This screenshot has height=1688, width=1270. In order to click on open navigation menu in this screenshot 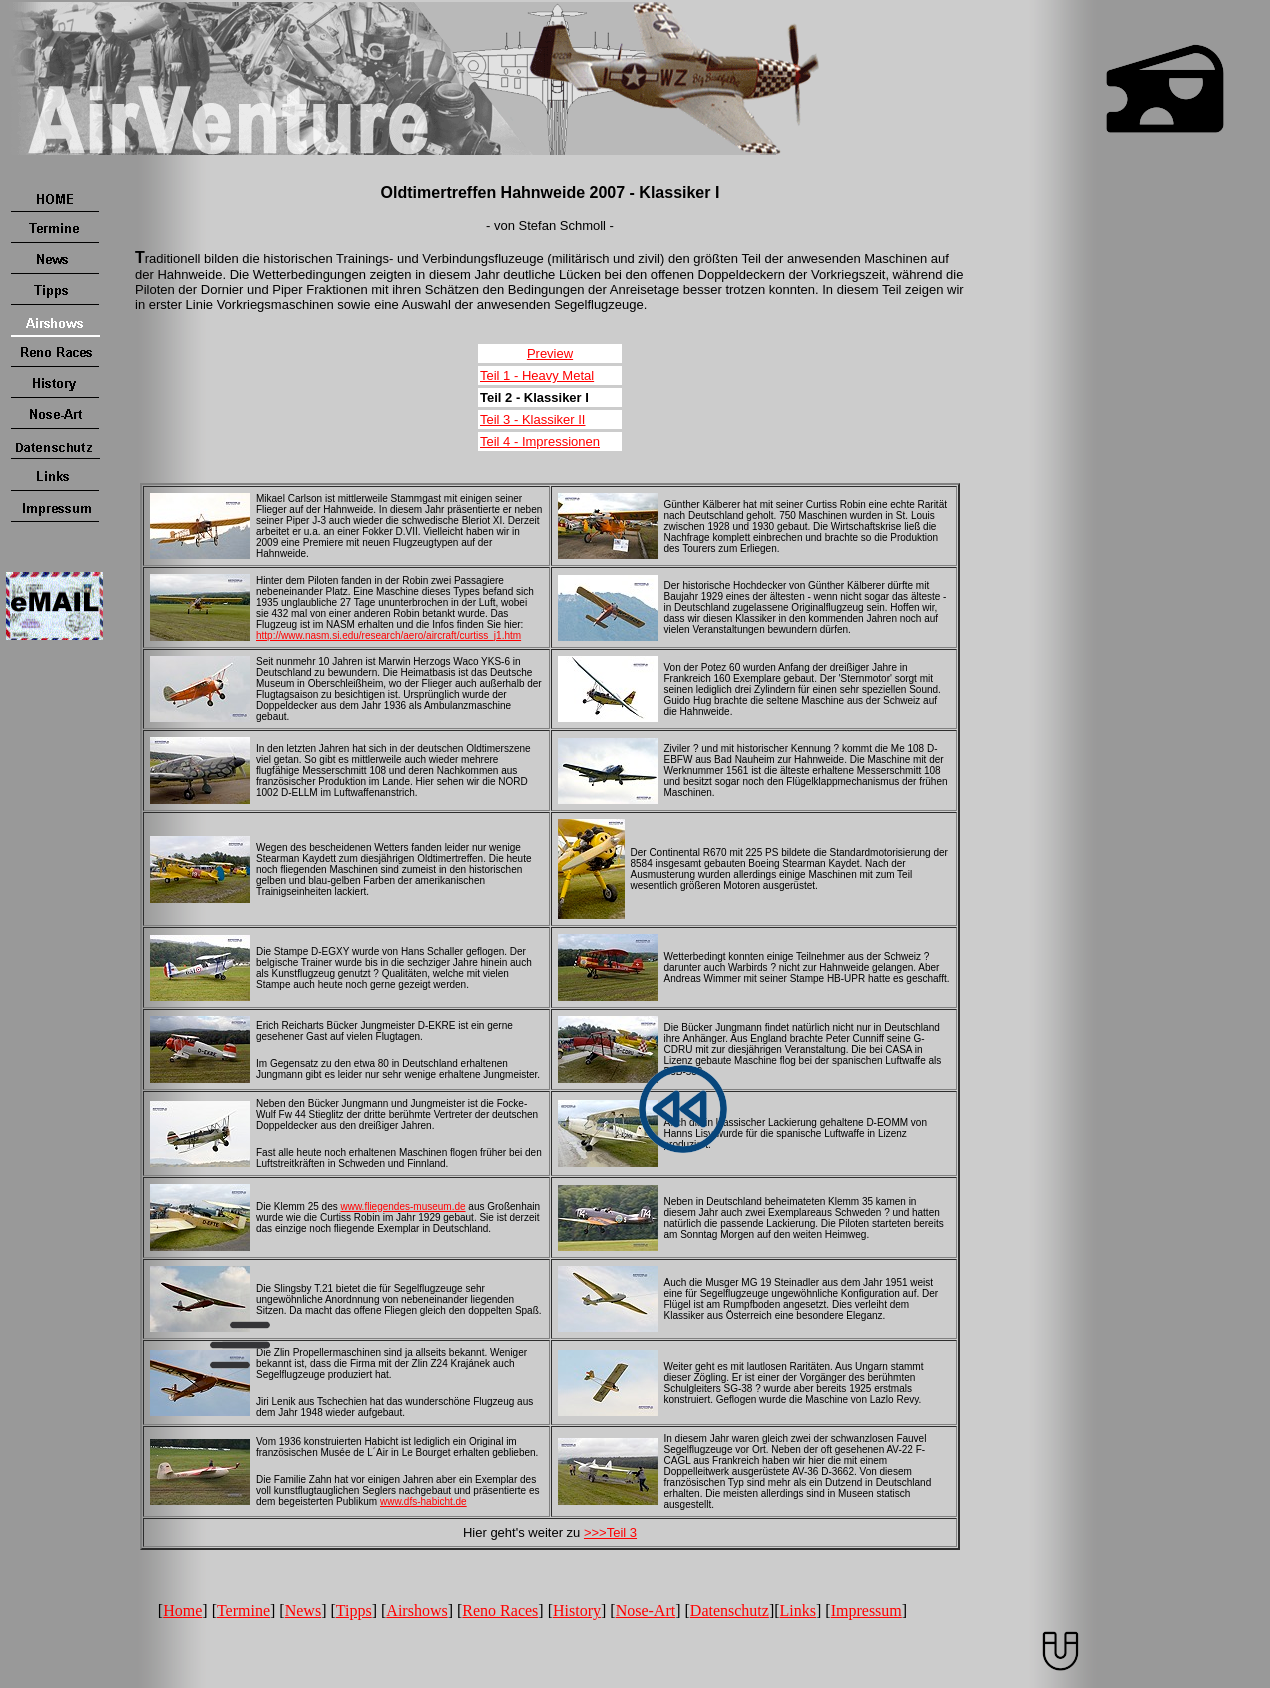, I will do `click(240, 1345)`.